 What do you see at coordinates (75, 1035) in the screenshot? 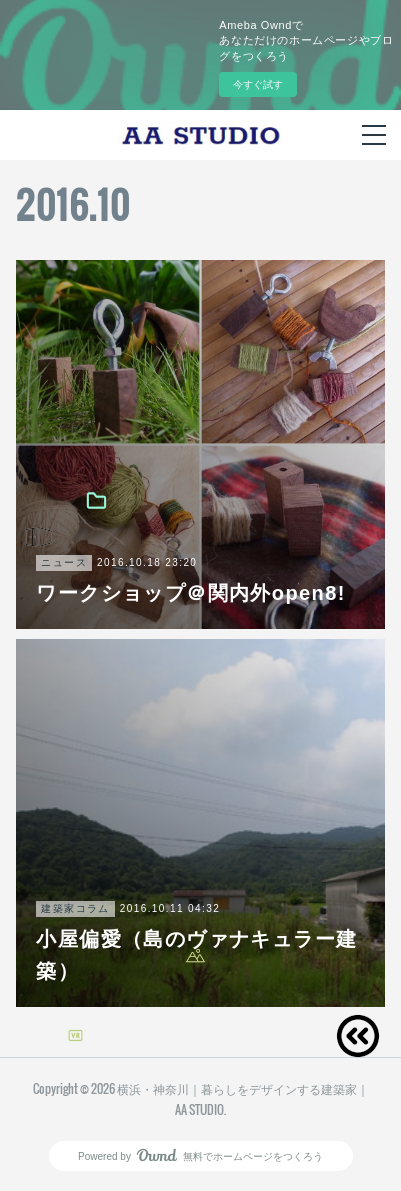
I see `access virtual reality mode or features` at bounding box center [75, 1035].